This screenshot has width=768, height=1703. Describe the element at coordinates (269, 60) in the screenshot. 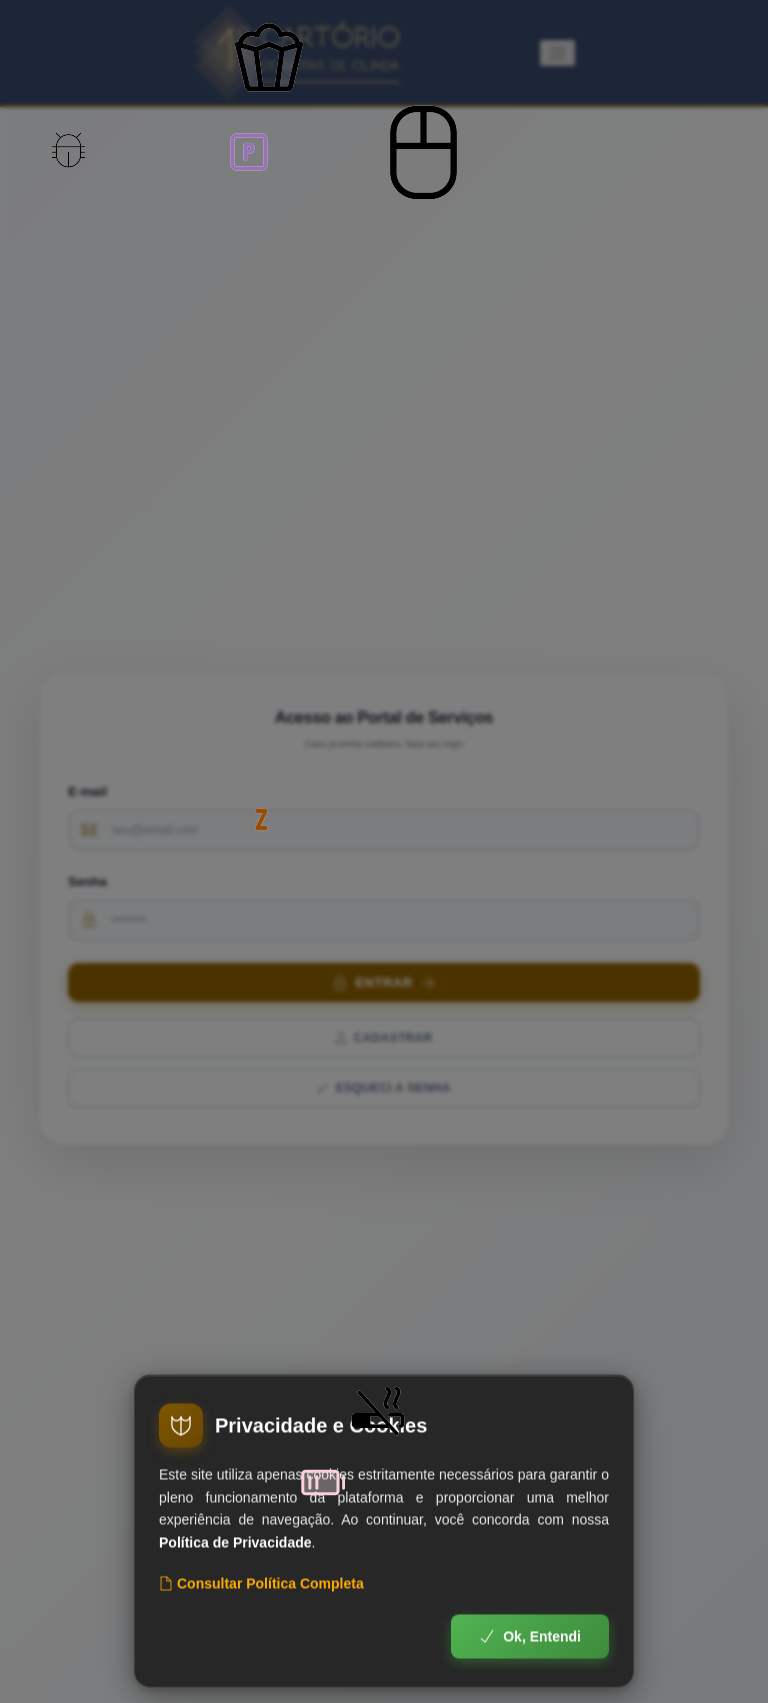

I see `access movies or entertainment section` at that location.